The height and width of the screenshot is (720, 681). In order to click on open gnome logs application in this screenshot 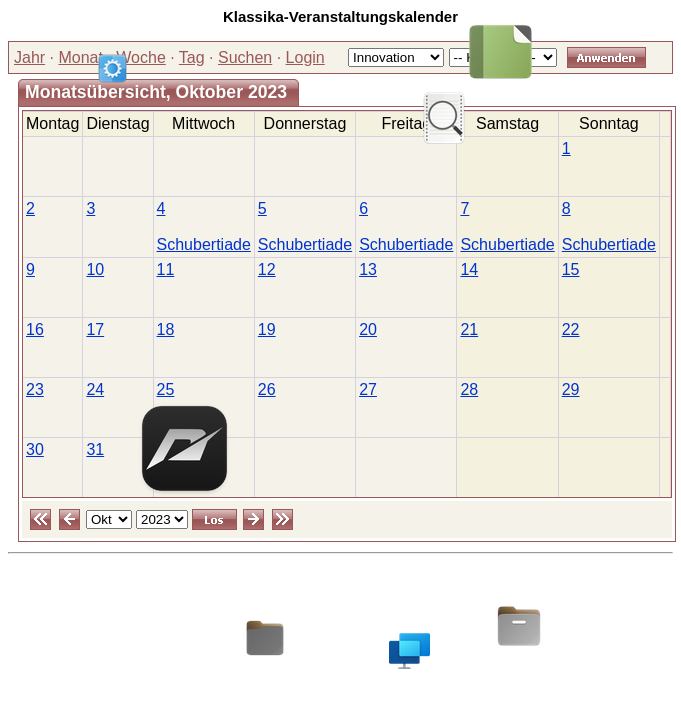, I will do `click(444, 118)`.